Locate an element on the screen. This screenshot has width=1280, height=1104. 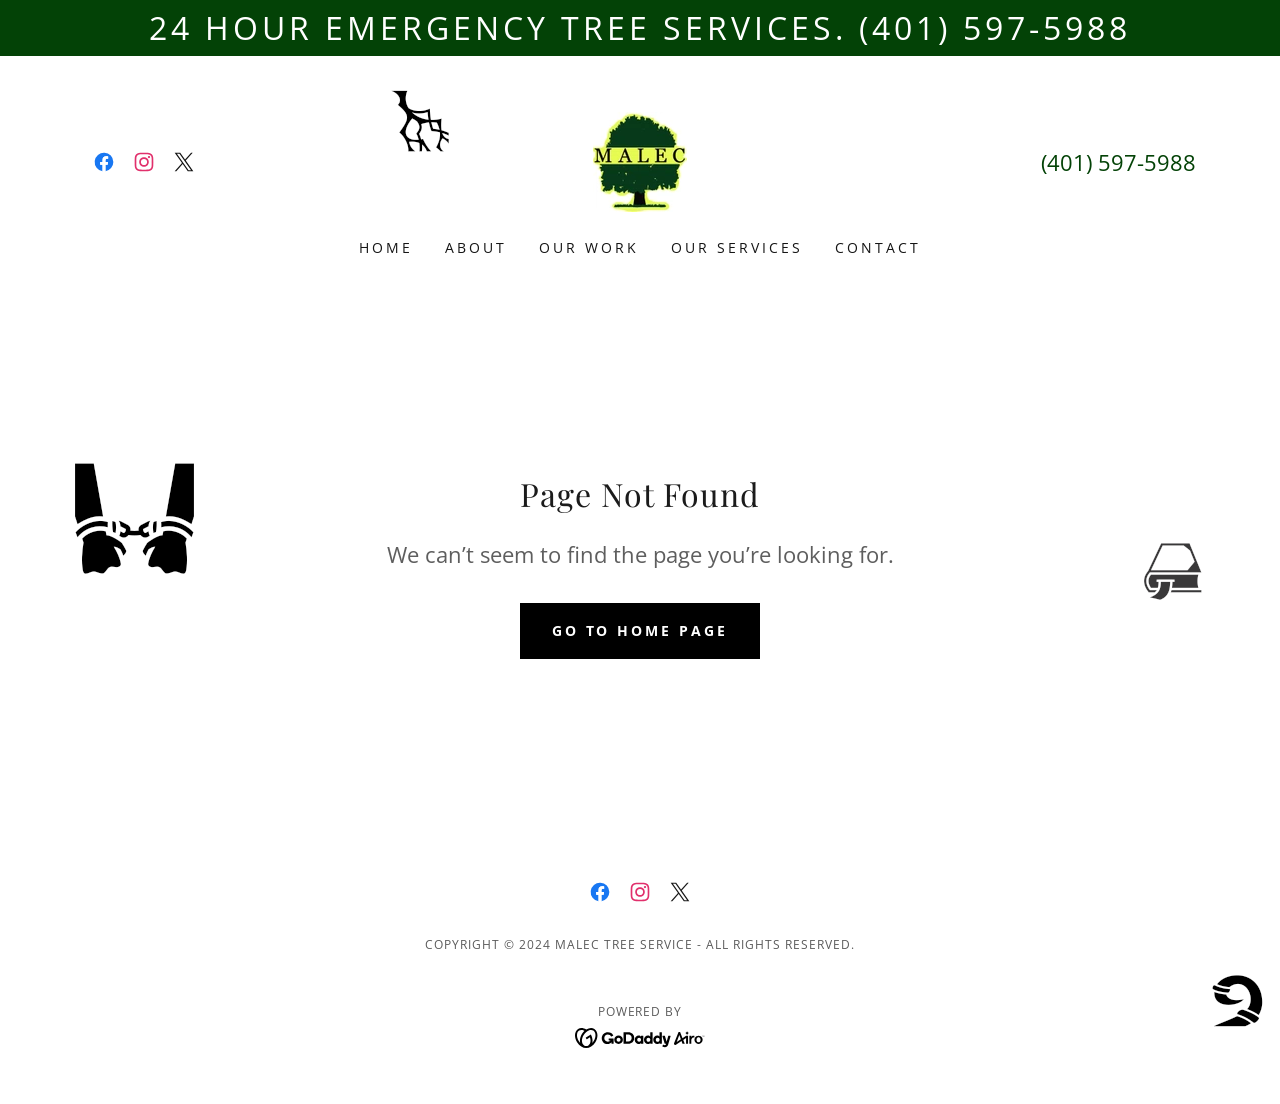
represents a sea creature or kraken in a game interface is located at coordinates (1236, 1000).